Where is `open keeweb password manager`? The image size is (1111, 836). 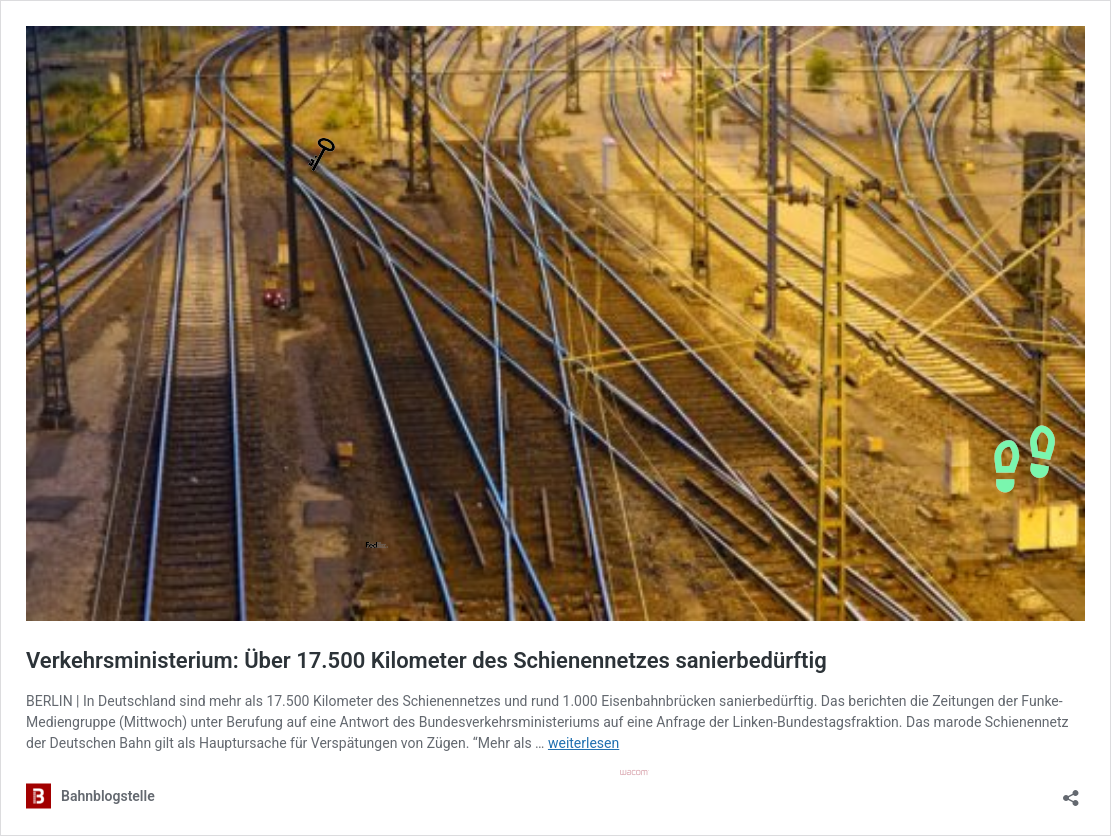
open keeweb password manager is located at coordinates (321, 154).